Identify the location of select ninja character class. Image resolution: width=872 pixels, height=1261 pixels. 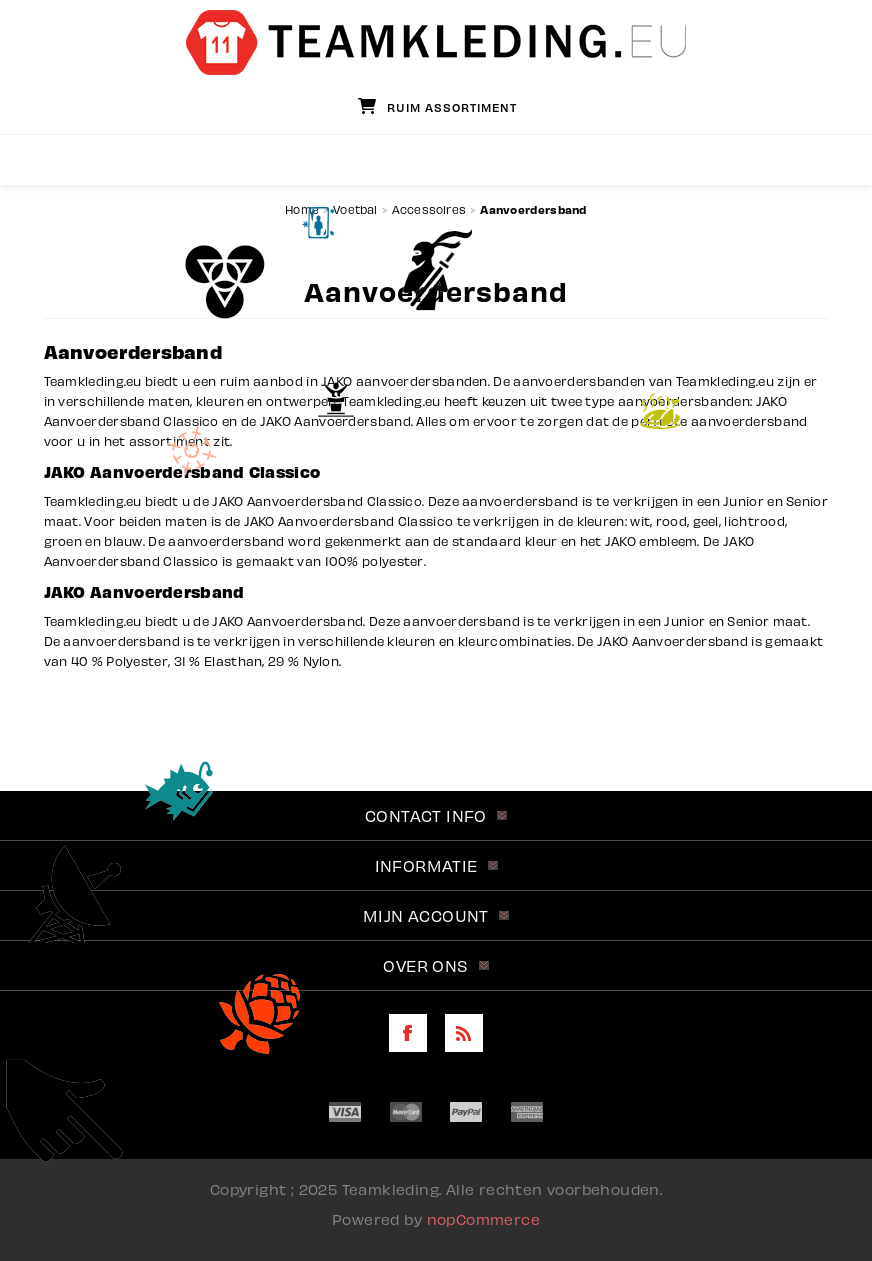
(437, 269).